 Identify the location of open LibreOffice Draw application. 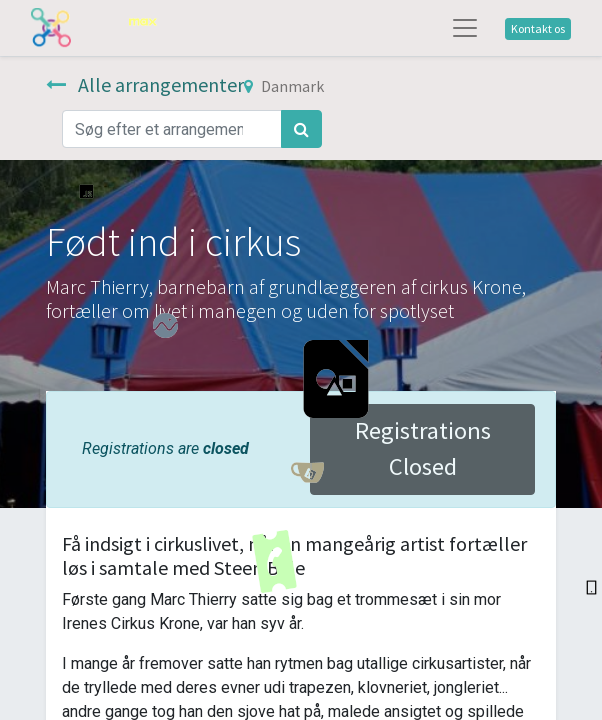
(336, 379).